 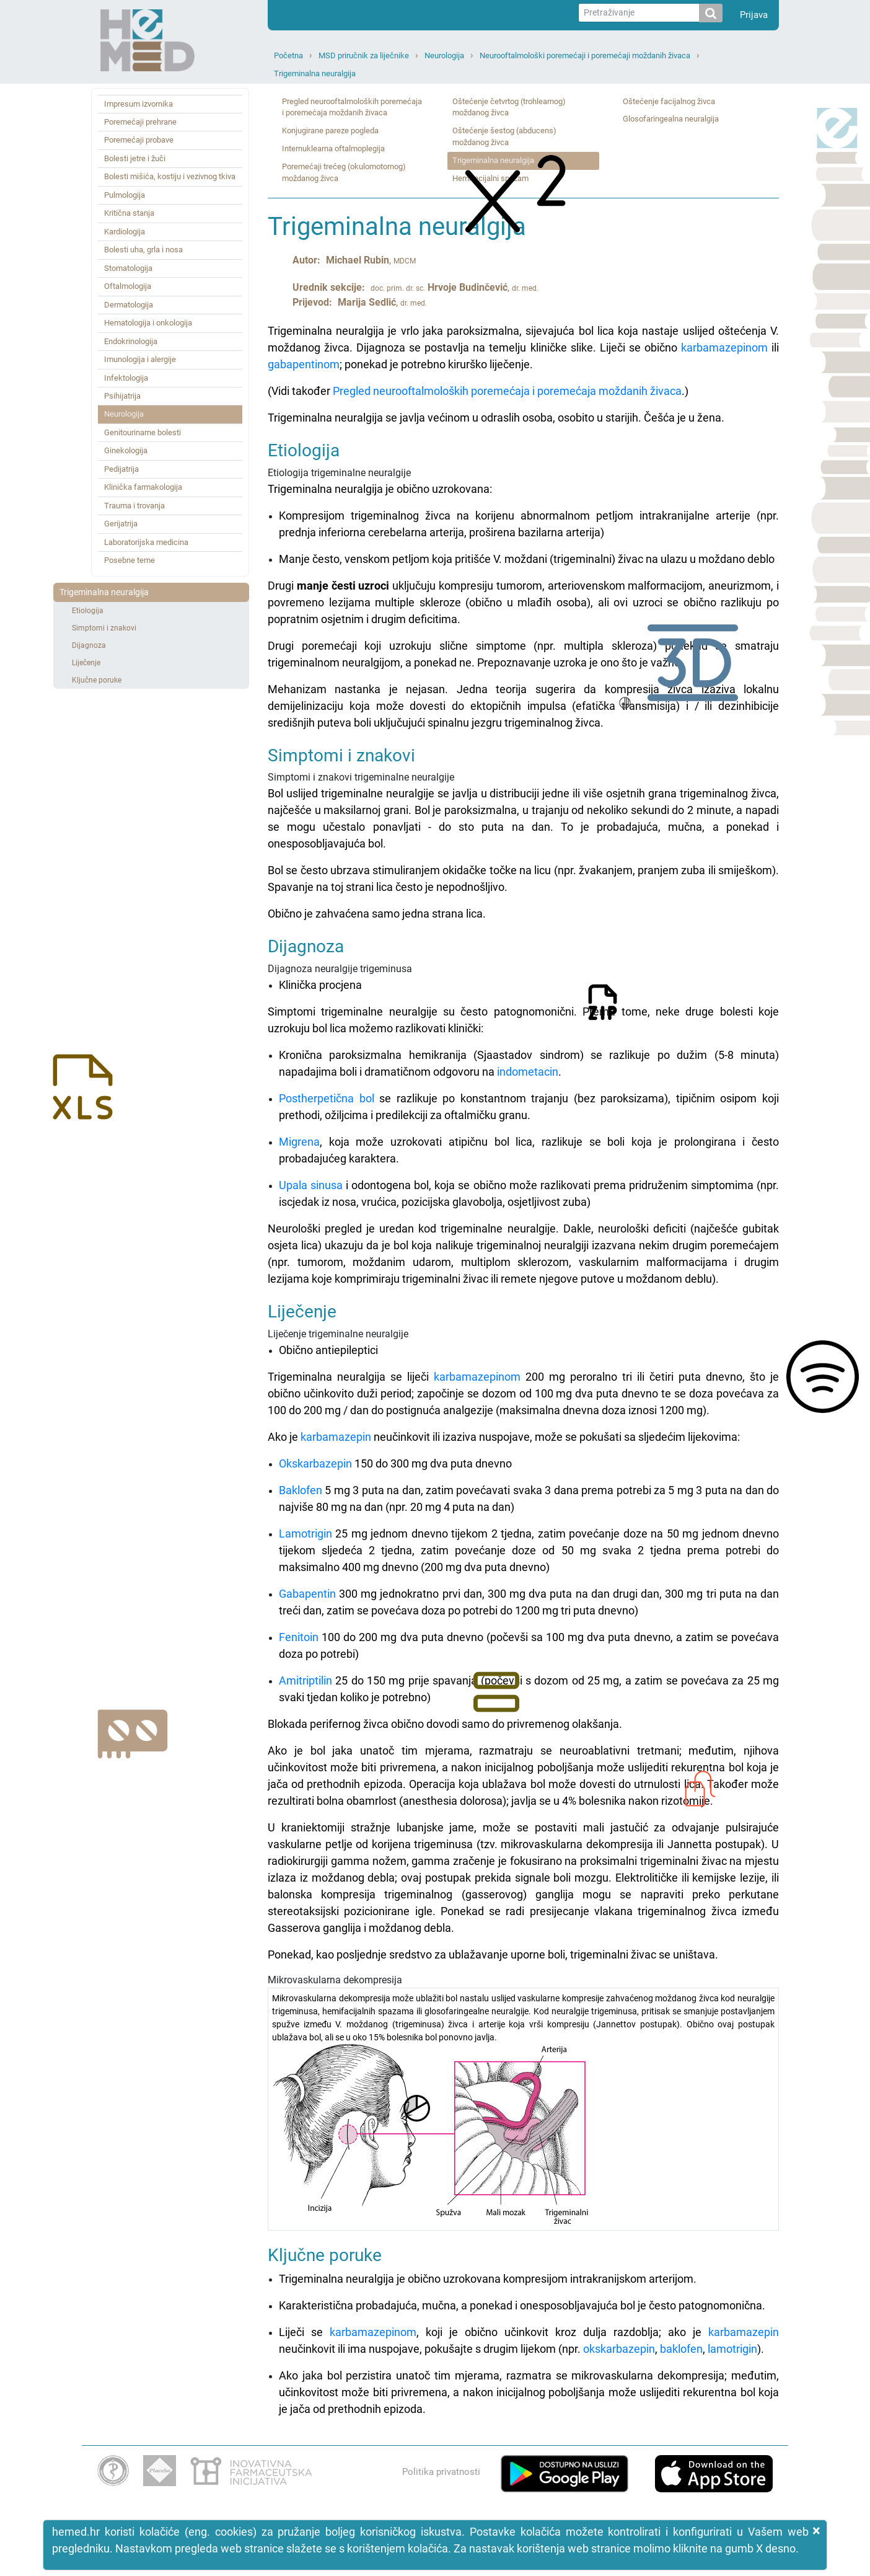 What do you see at coordinates (822, 1376) in the screenshot?
I see `open Spotify` at bounding box center [822, 1376].